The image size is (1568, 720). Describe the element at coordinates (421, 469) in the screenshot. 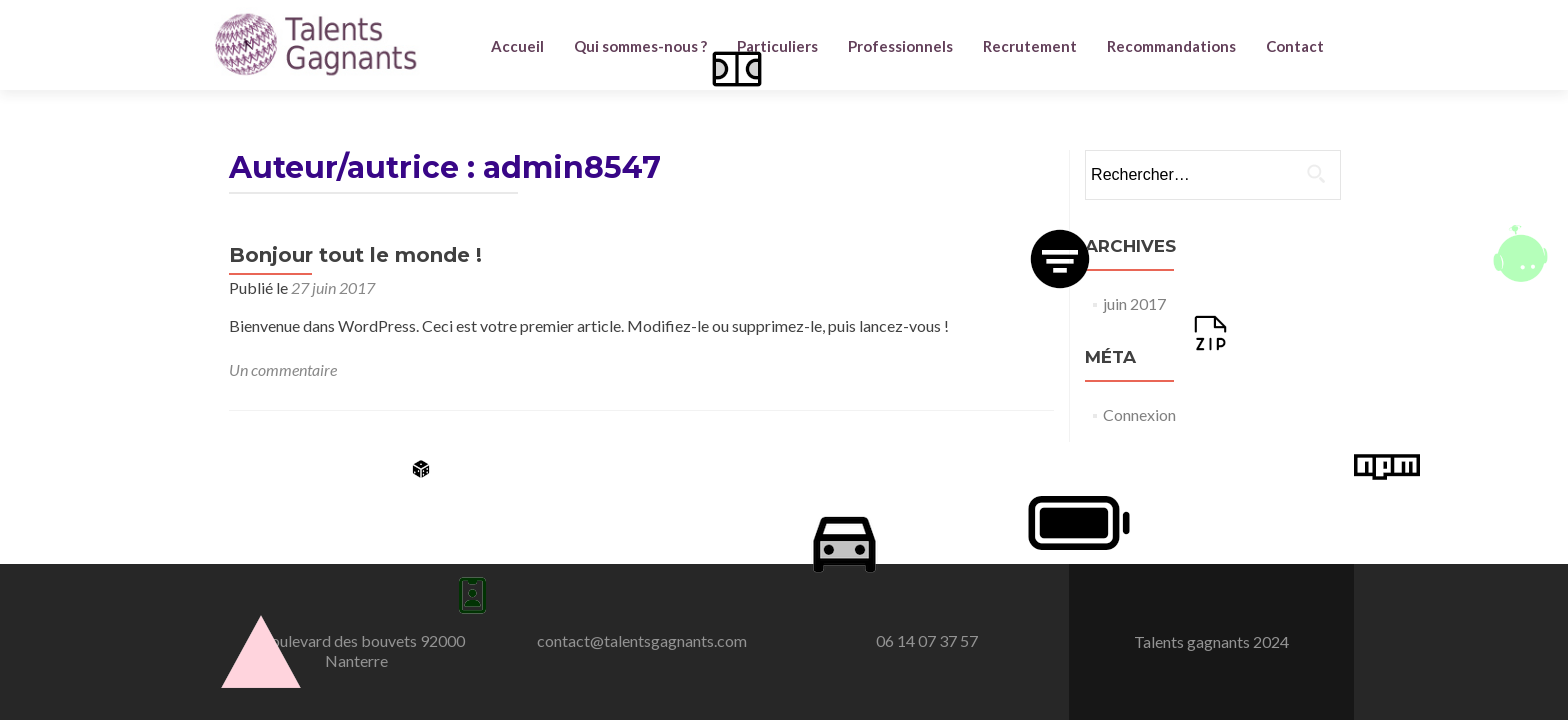

I see `randomize or shuffle content` at that location.